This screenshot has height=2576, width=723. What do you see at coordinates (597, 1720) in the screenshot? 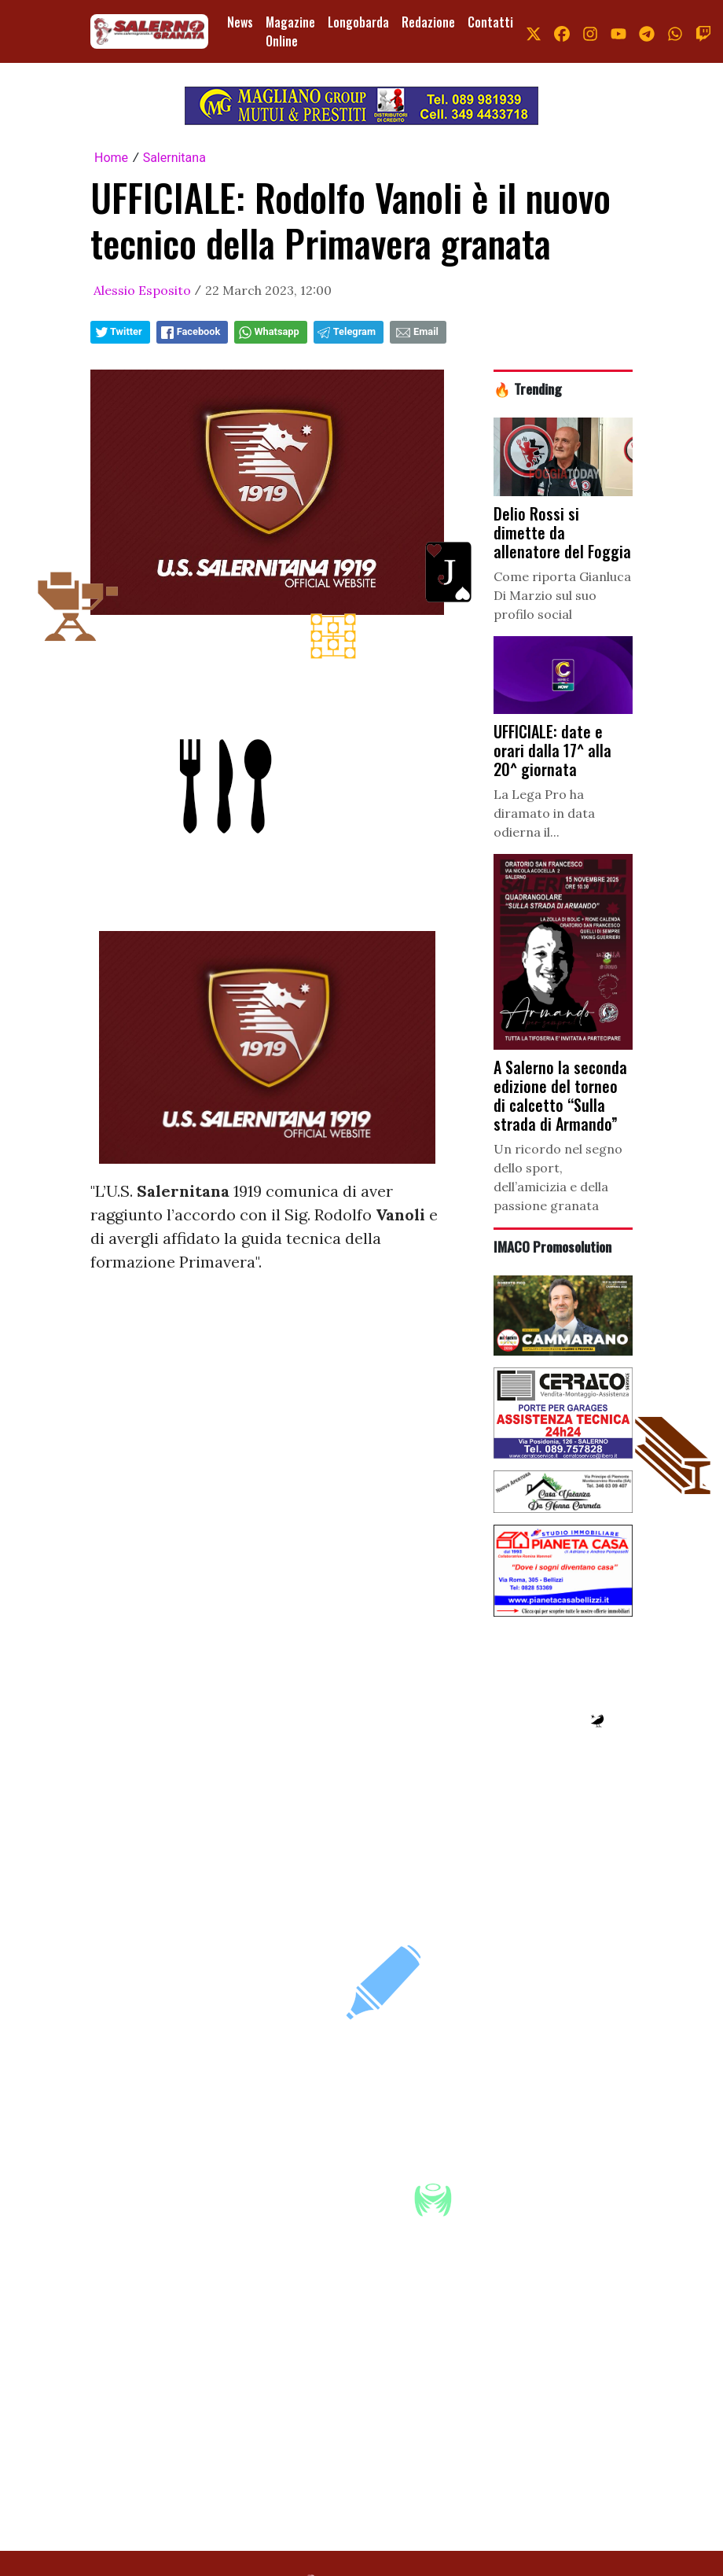
I see `indicates a distraction or interruption event` at bounding box center [597, 1720].